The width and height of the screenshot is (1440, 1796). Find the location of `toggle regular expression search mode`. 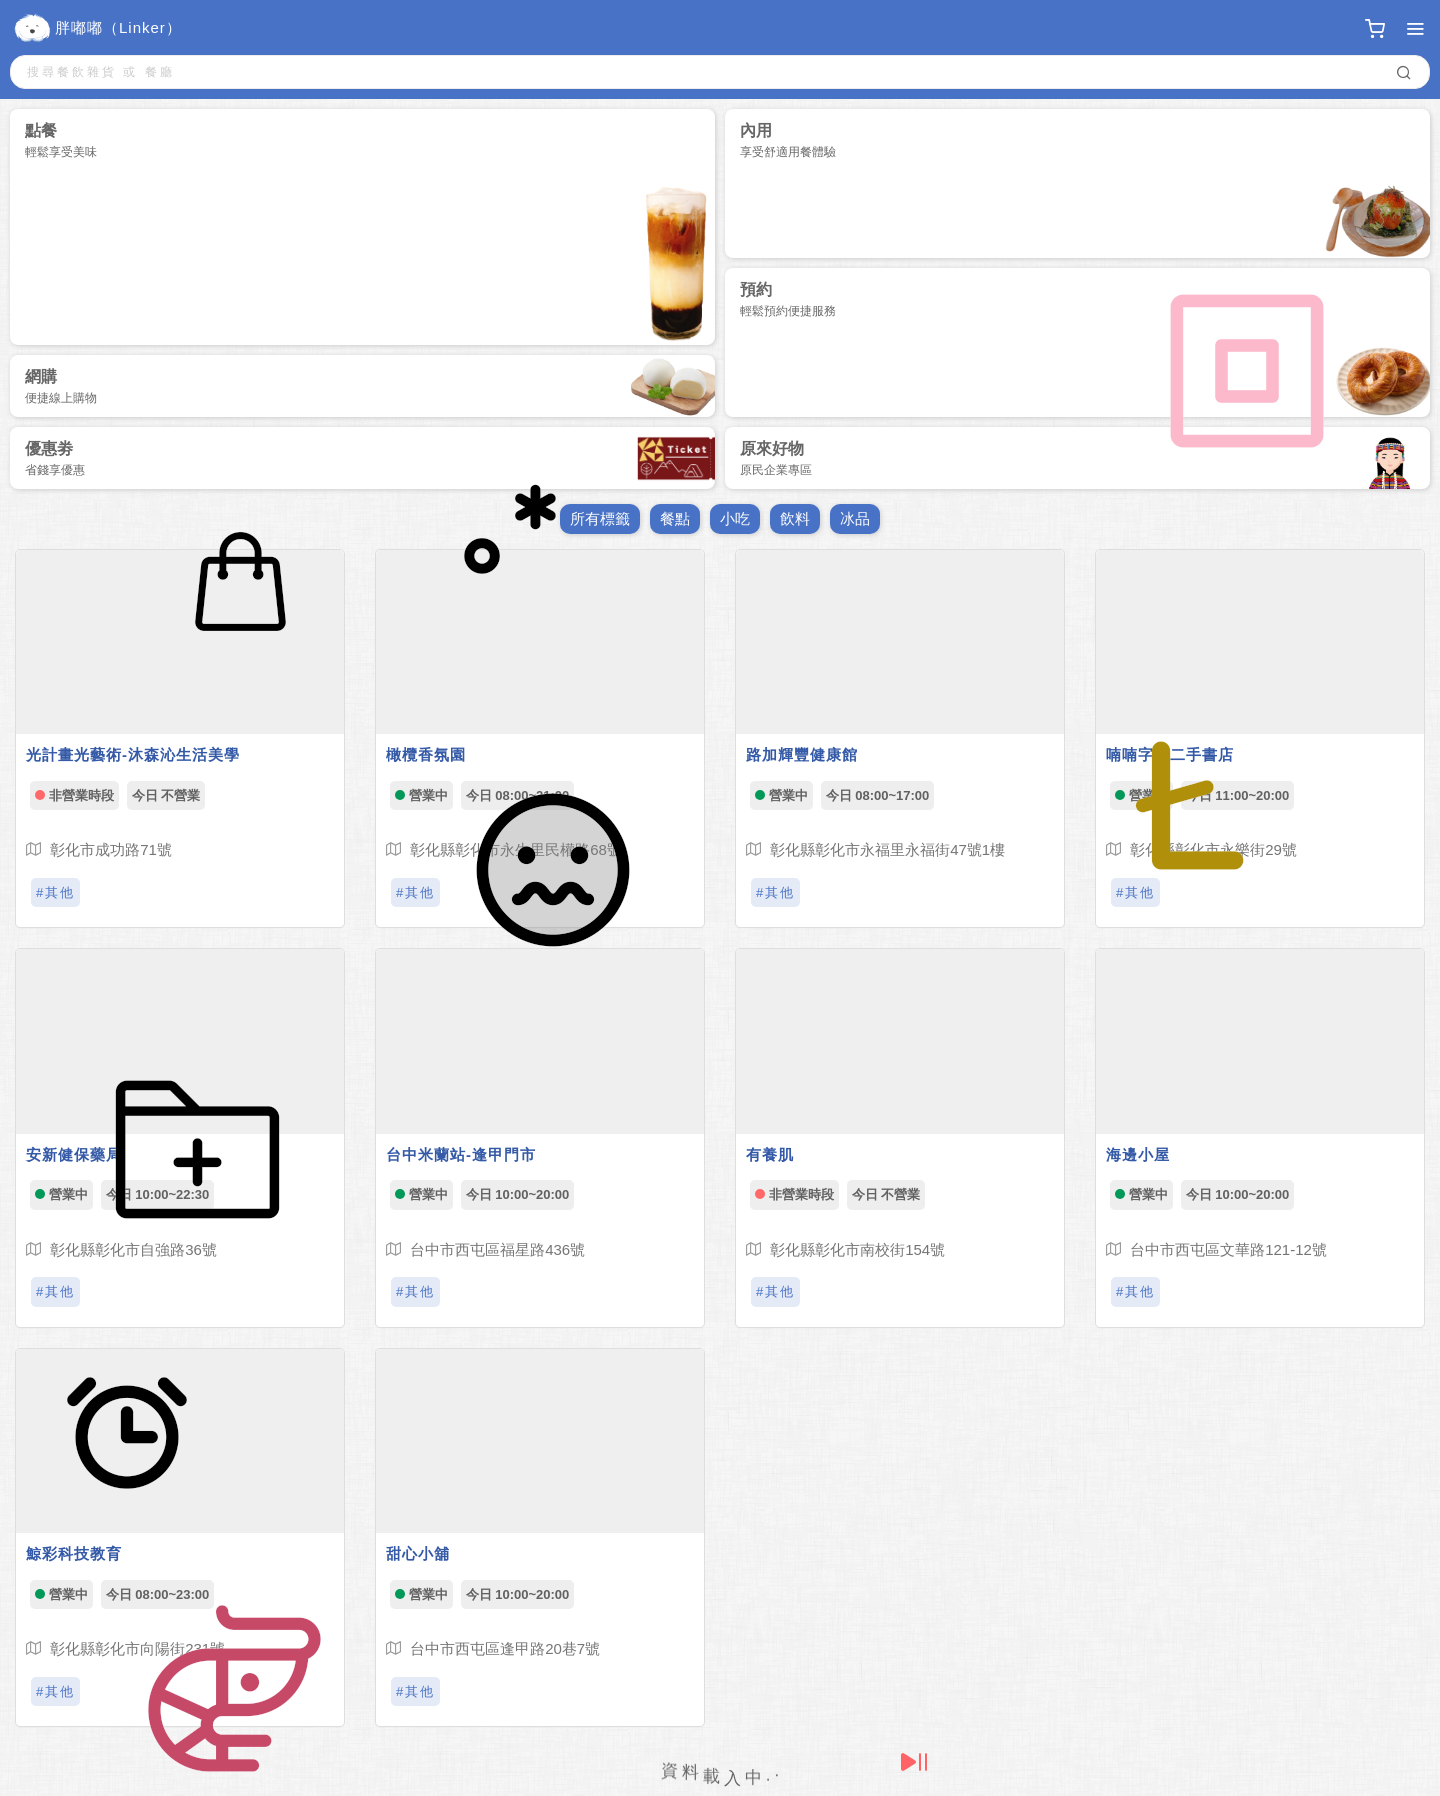

toggle regular expression search mode is located at coordinates (510, 528).